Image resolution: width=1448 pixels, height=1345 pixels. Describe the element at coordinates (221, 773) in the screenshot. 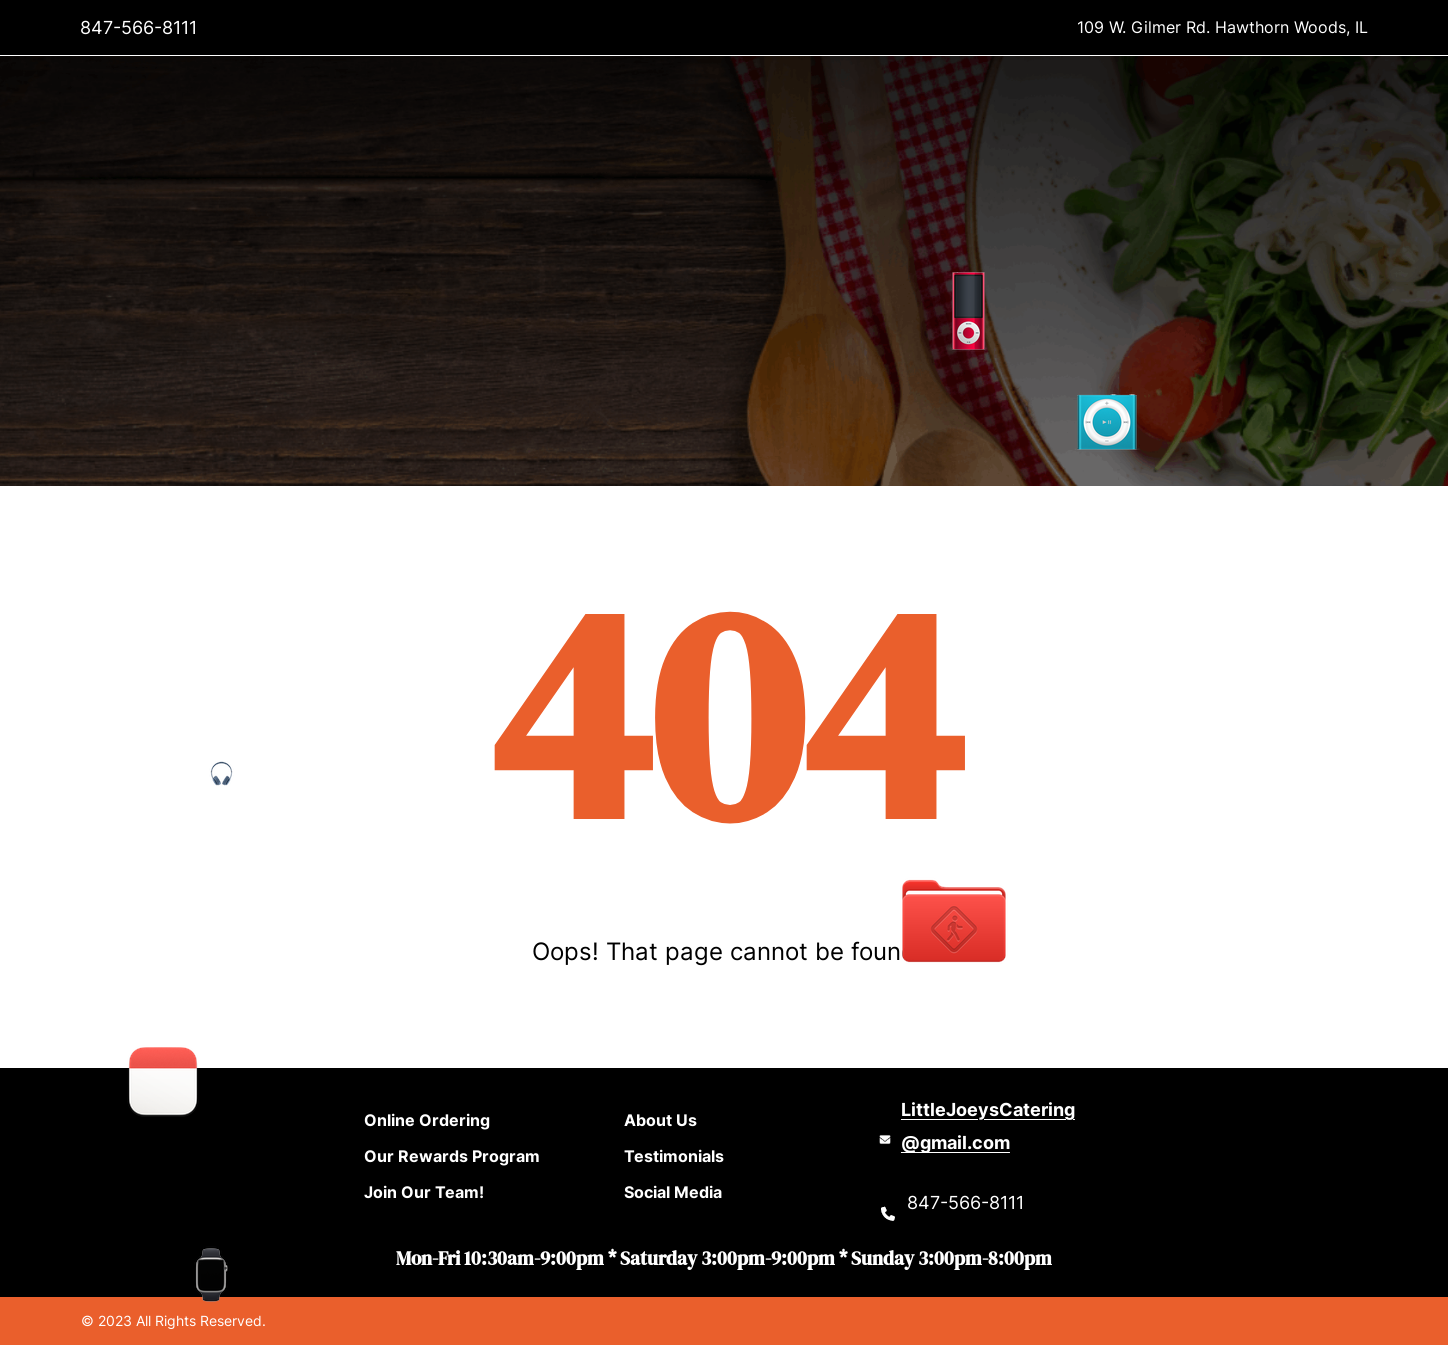

I see `connect bluetooth headphones` at that location.